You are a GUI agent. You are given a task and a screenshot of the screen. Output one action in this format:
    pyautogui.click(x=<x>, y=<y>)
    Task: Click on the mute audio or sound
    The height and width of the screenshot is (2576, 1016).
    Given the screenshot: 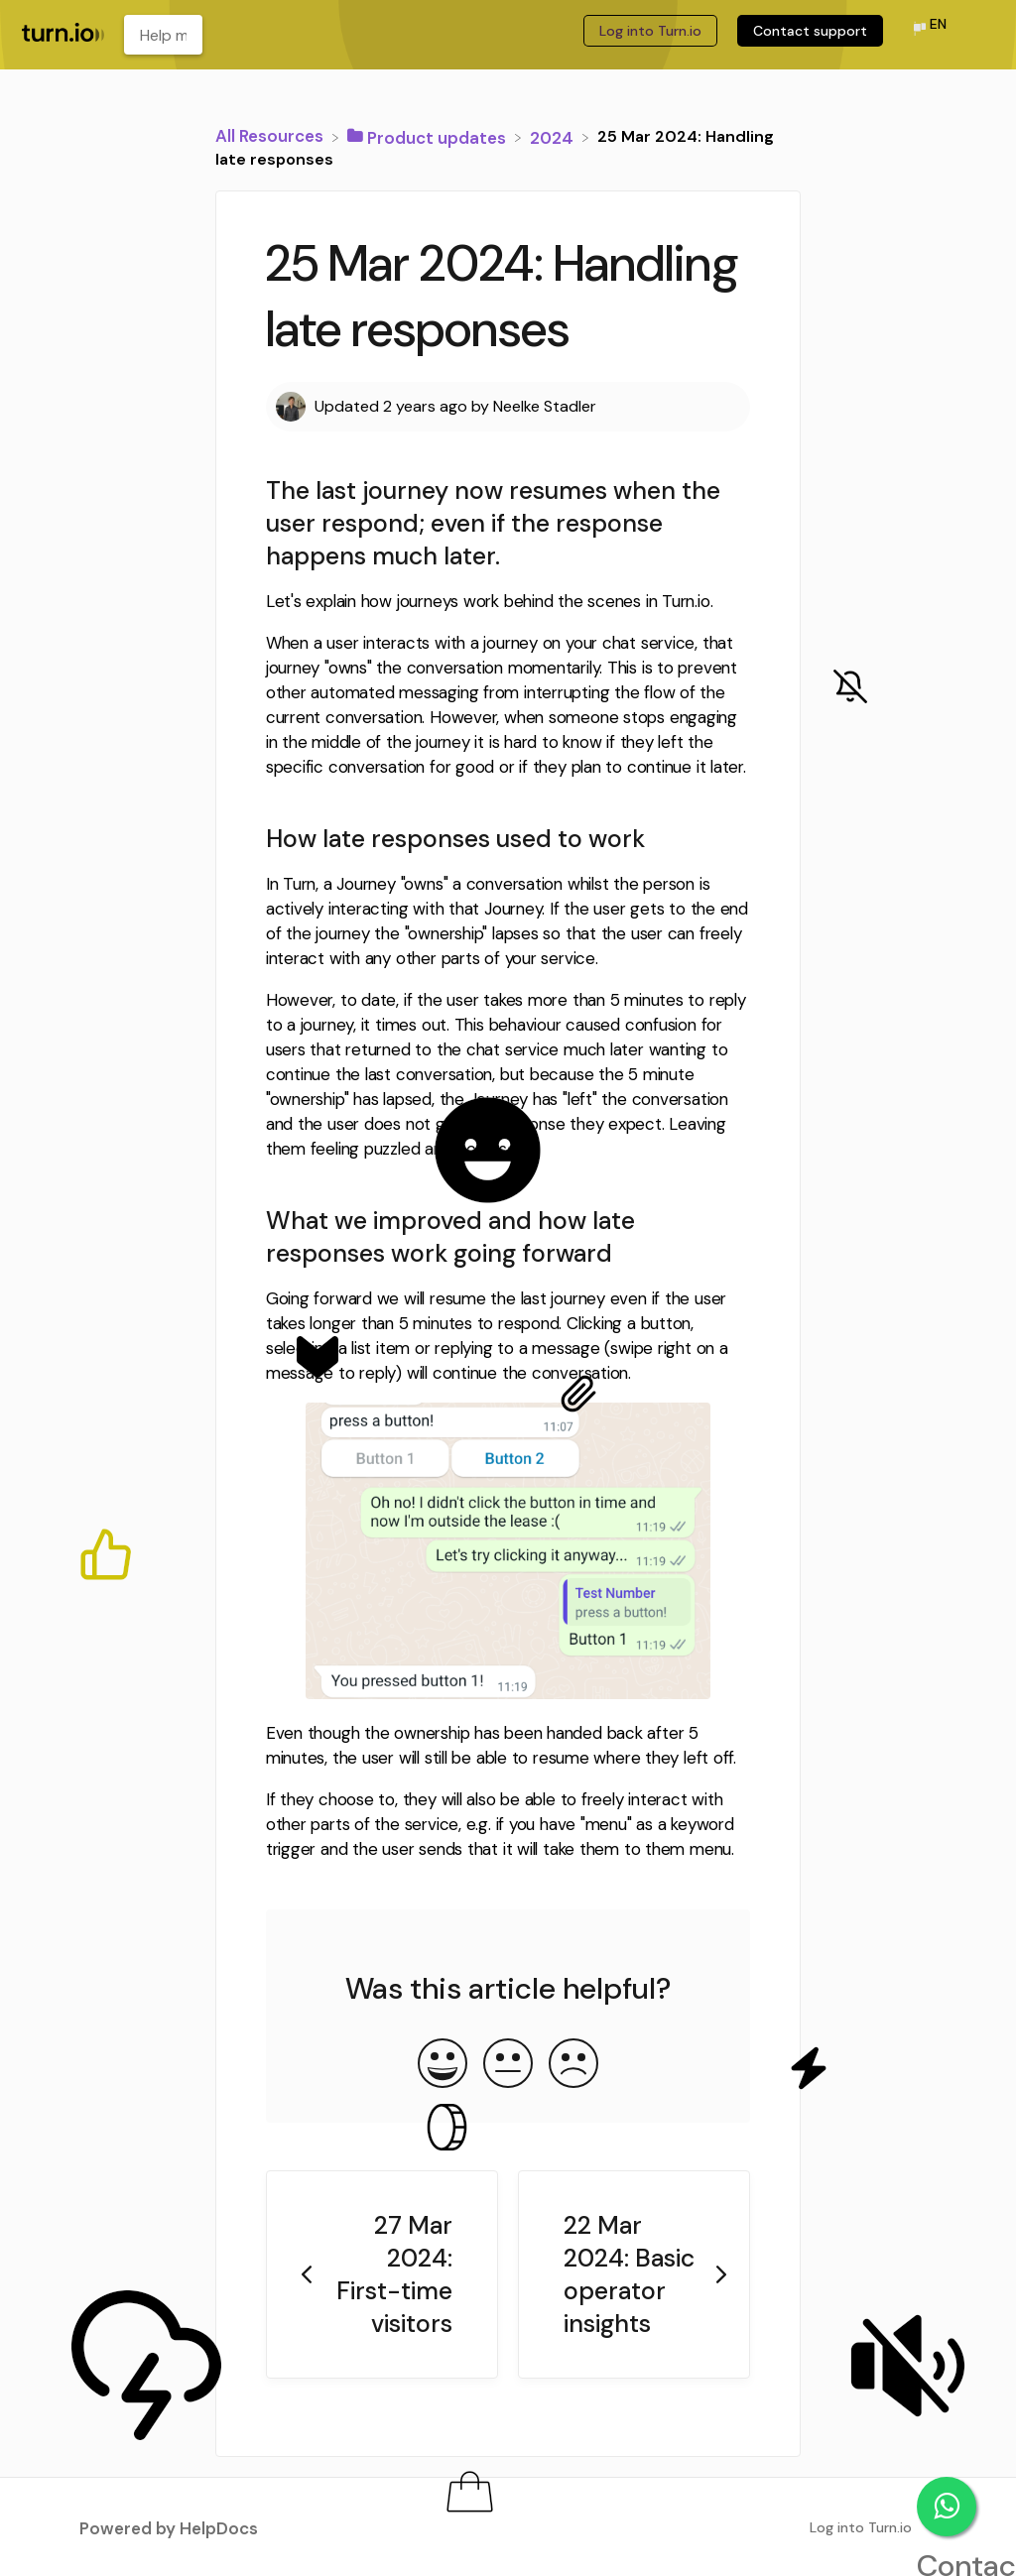 What is the action you would take?
    pyautogui.click(x=906, y=2366)
    